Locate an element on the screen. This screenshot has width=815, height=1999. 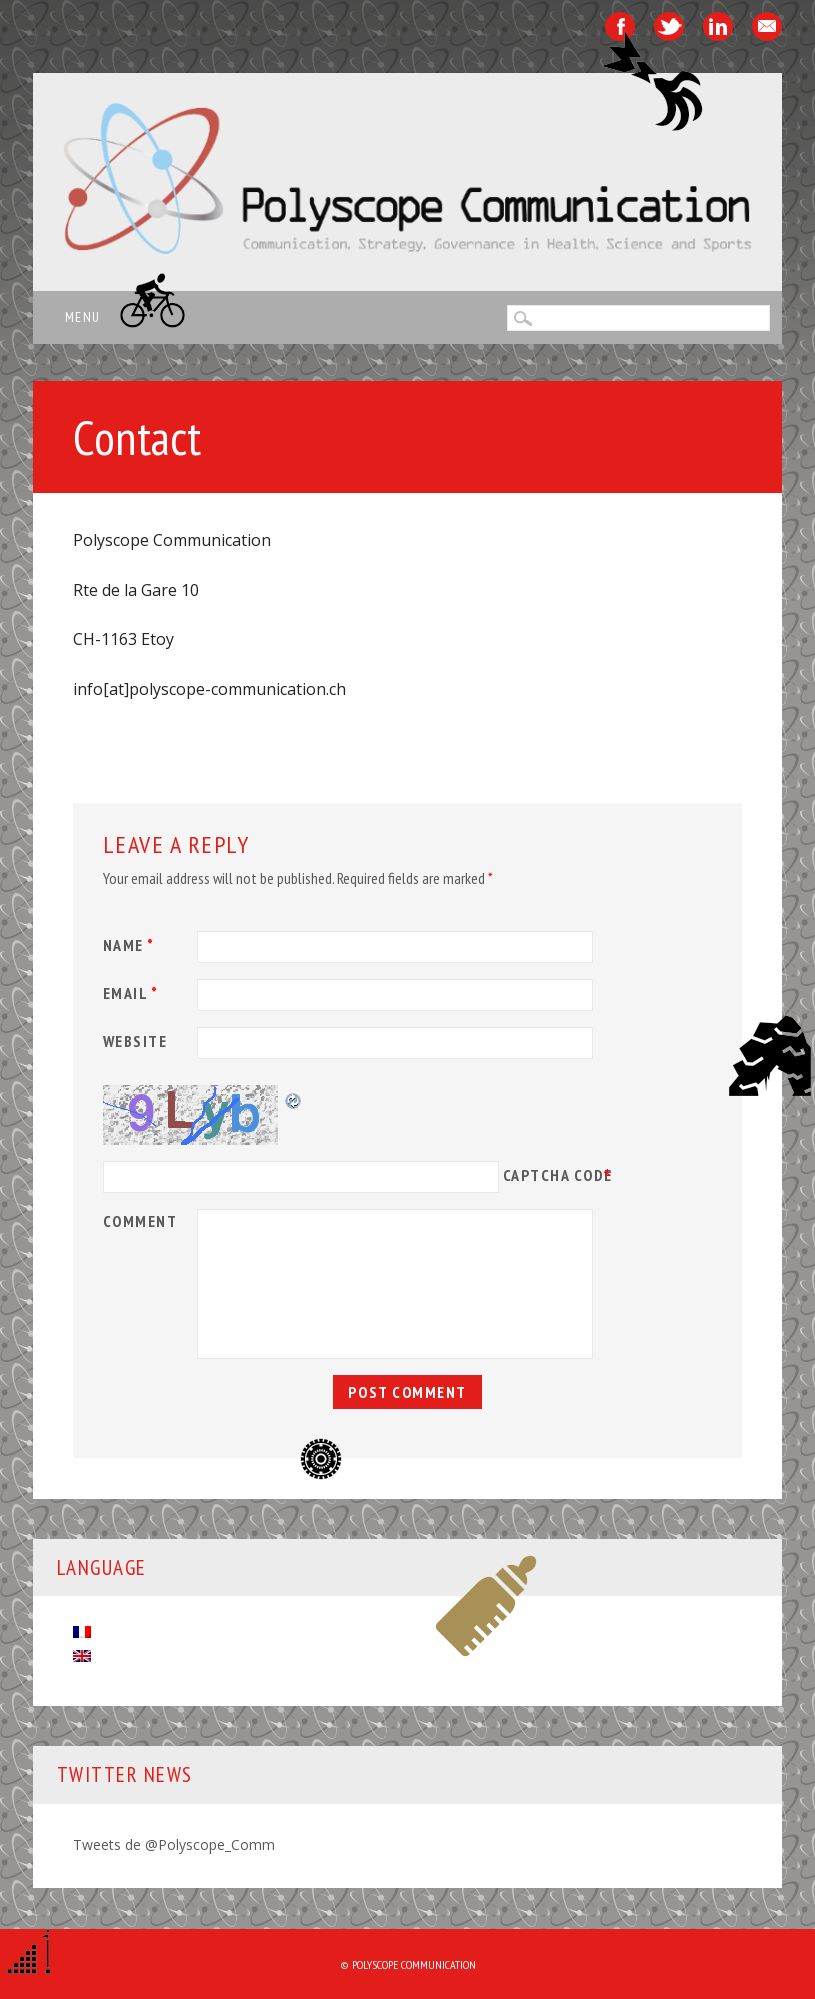
enter a cave or underground area is located at coordinates (770, 1055).